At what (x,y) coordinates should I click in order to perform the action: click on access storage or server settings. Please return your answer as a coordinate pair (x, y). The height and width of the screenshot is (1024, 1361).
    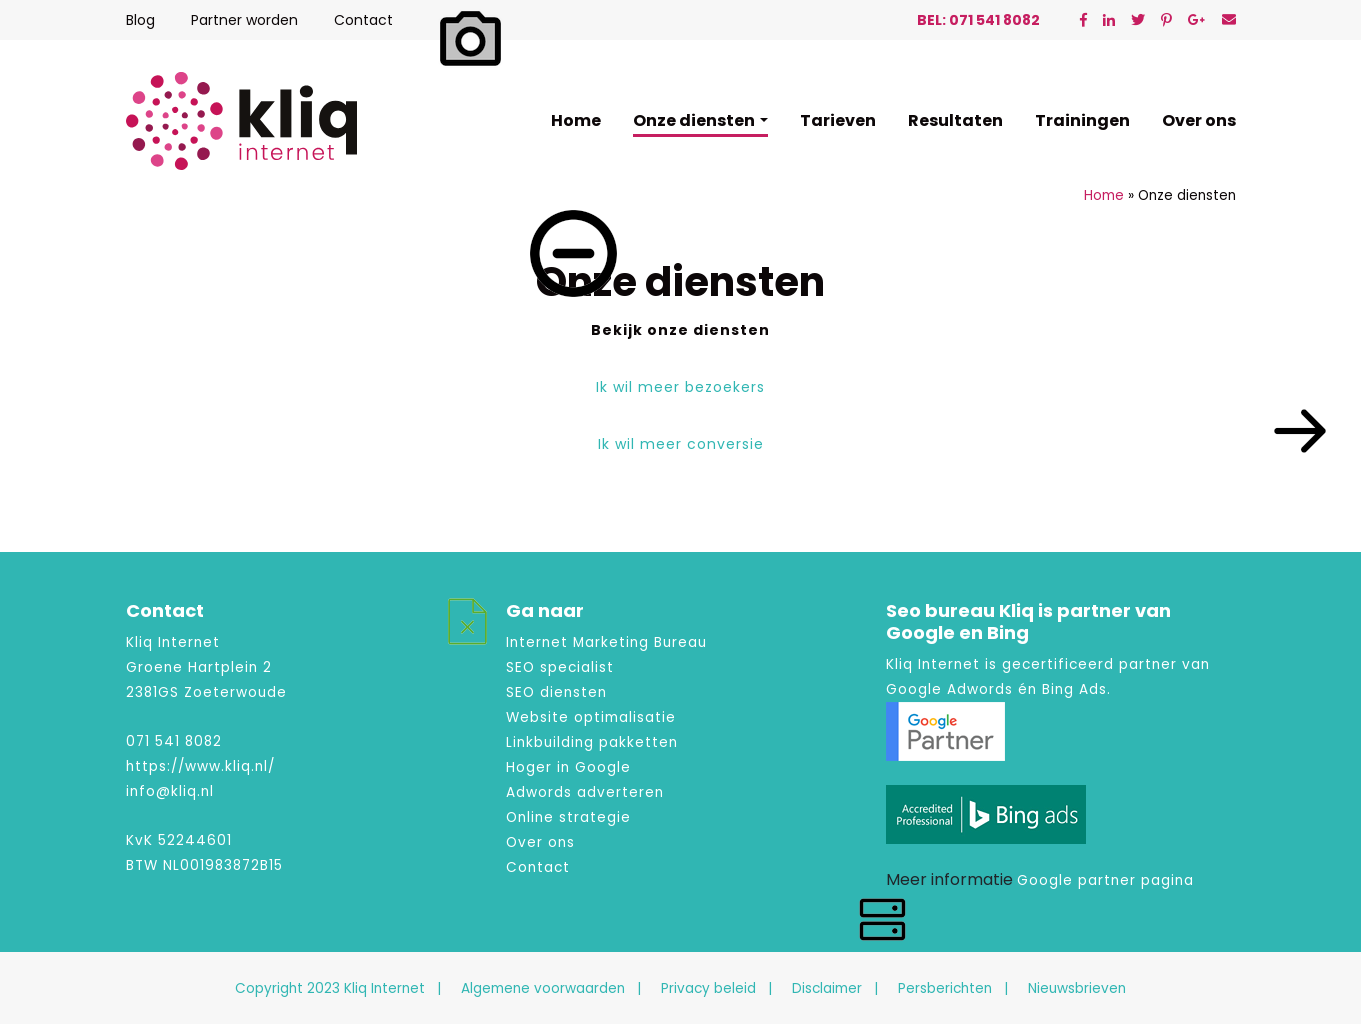
    Looking at the image, I should click on (882, 919).